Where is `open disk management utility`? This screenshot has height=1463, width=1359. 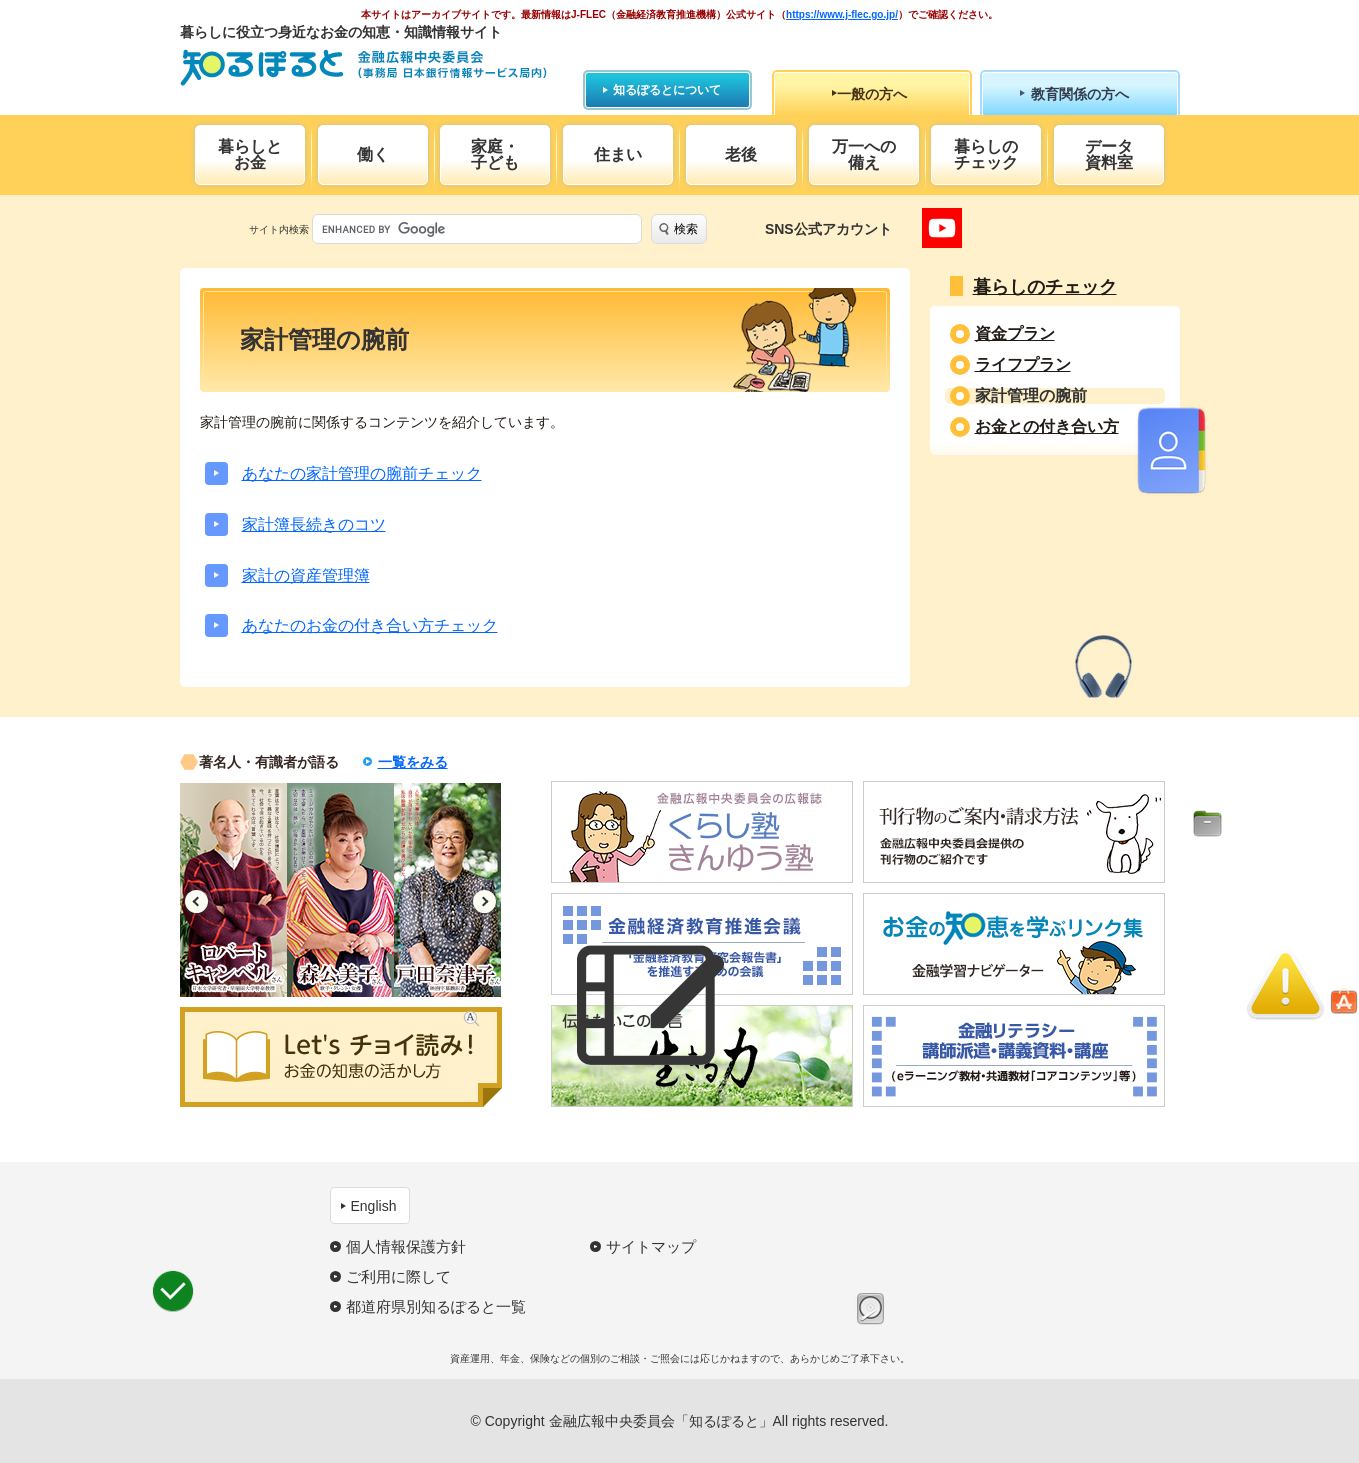 open disk management utility is located at coordinates (870, 1308).